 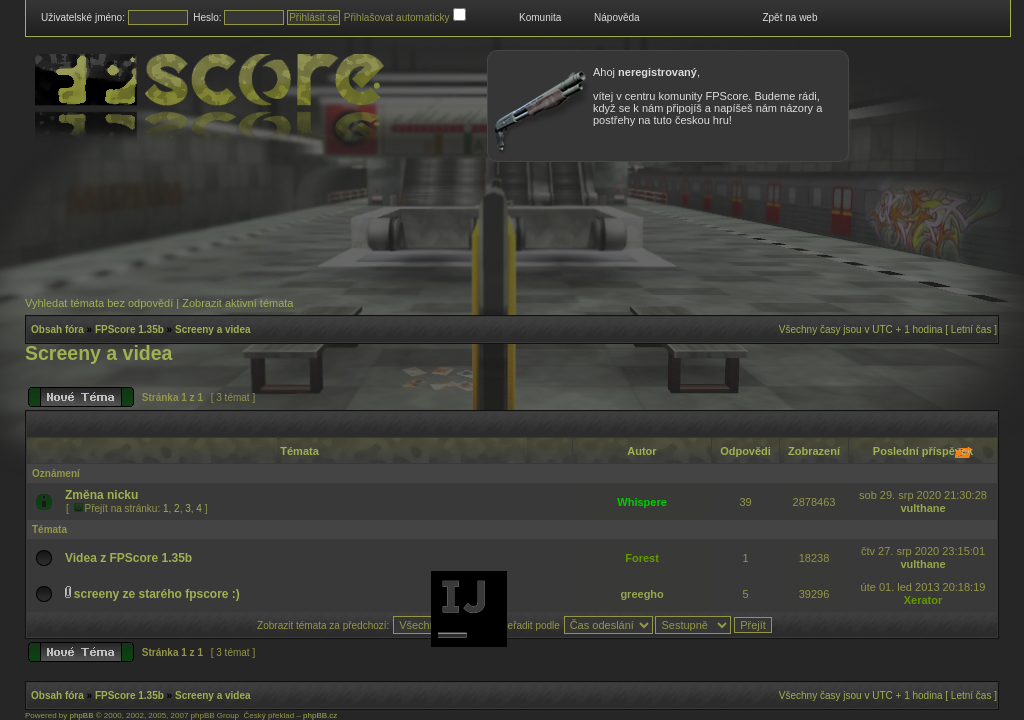 What do you see at coordinates (469, 609) in the screenshot?
I see `open IntelliJ IDEA application` at bounding box center [469, 609].